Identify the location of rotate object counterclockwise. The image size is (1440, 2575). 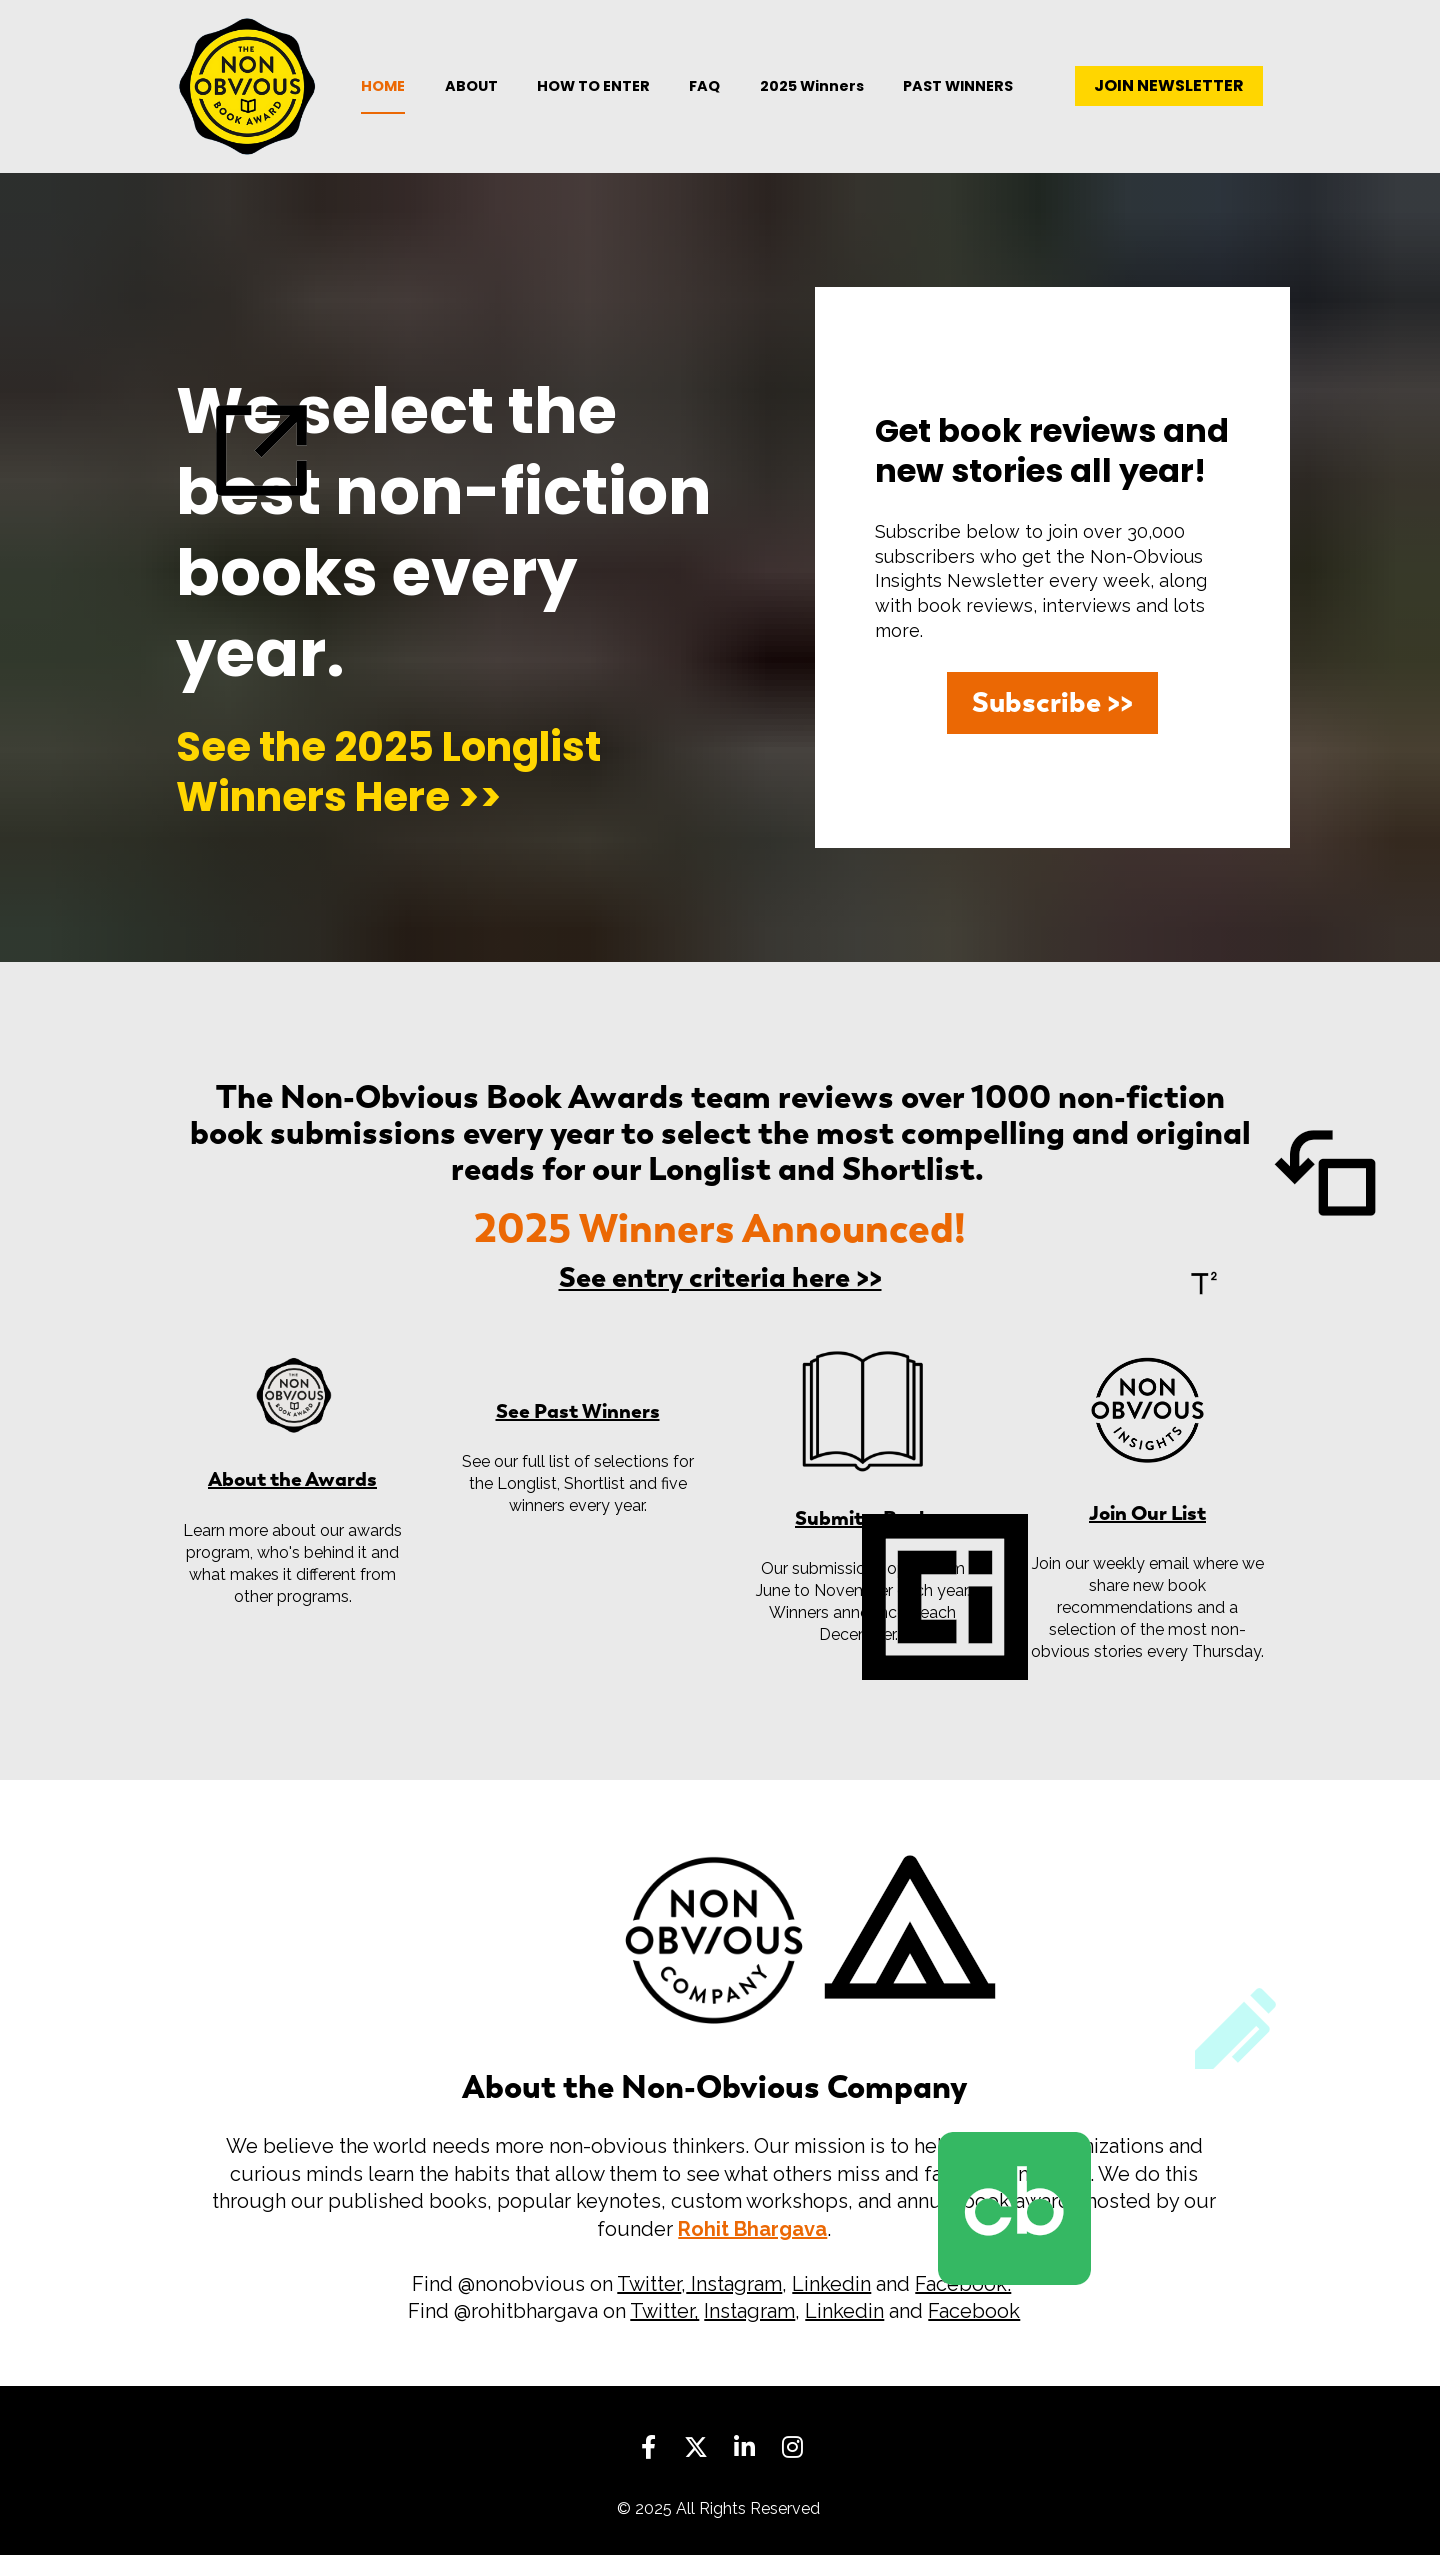
(1328, 1173).